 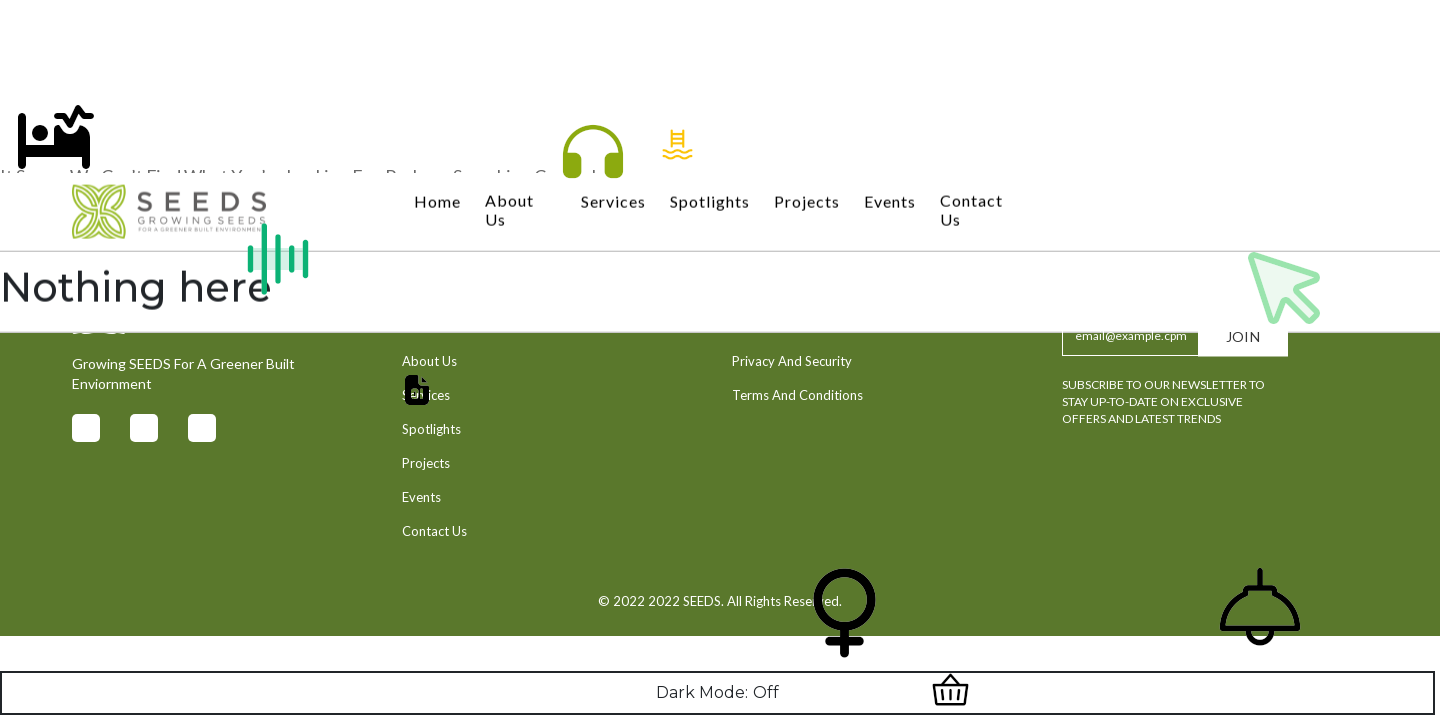 What do you see at coordinates (593, 155) in the screenshot?
I see `access audio or music player` at bounding box center [593, 155].